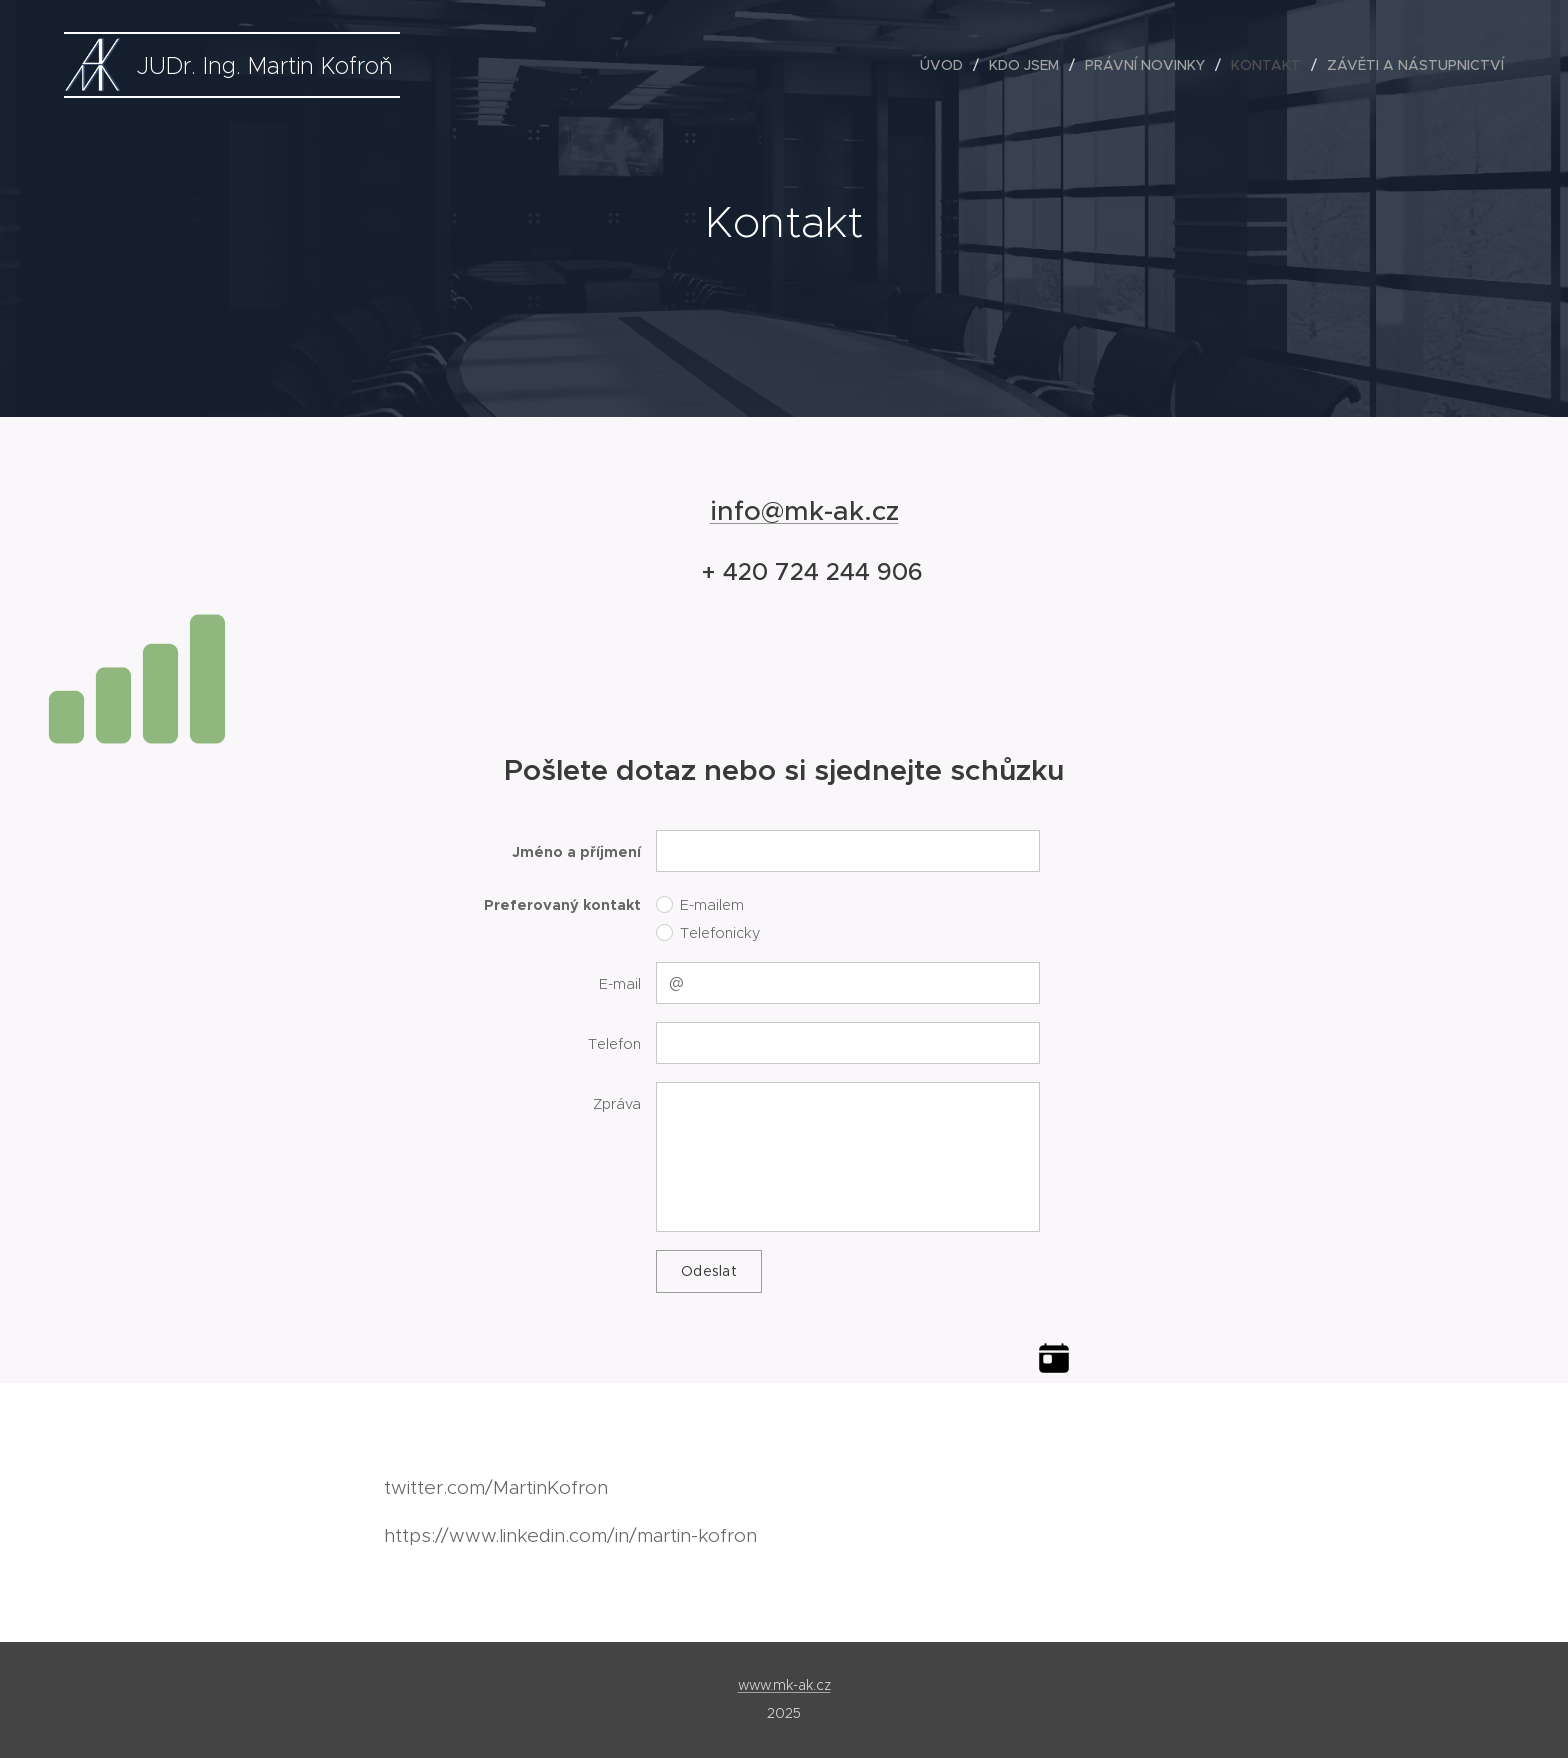 The image size is (1568, 1758). Describe the element at coordinates (137, 679) in the screenshot. I see `indicates cellular signal strength` at that location.